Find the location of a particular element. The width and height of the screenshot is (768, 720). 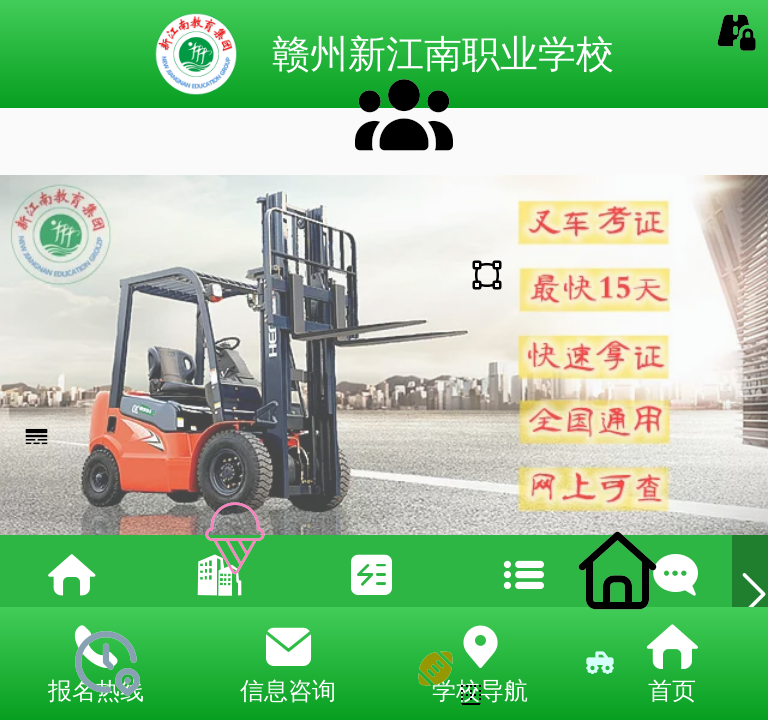

apply bottom border to selected cells is located at coordinates (471, 695).